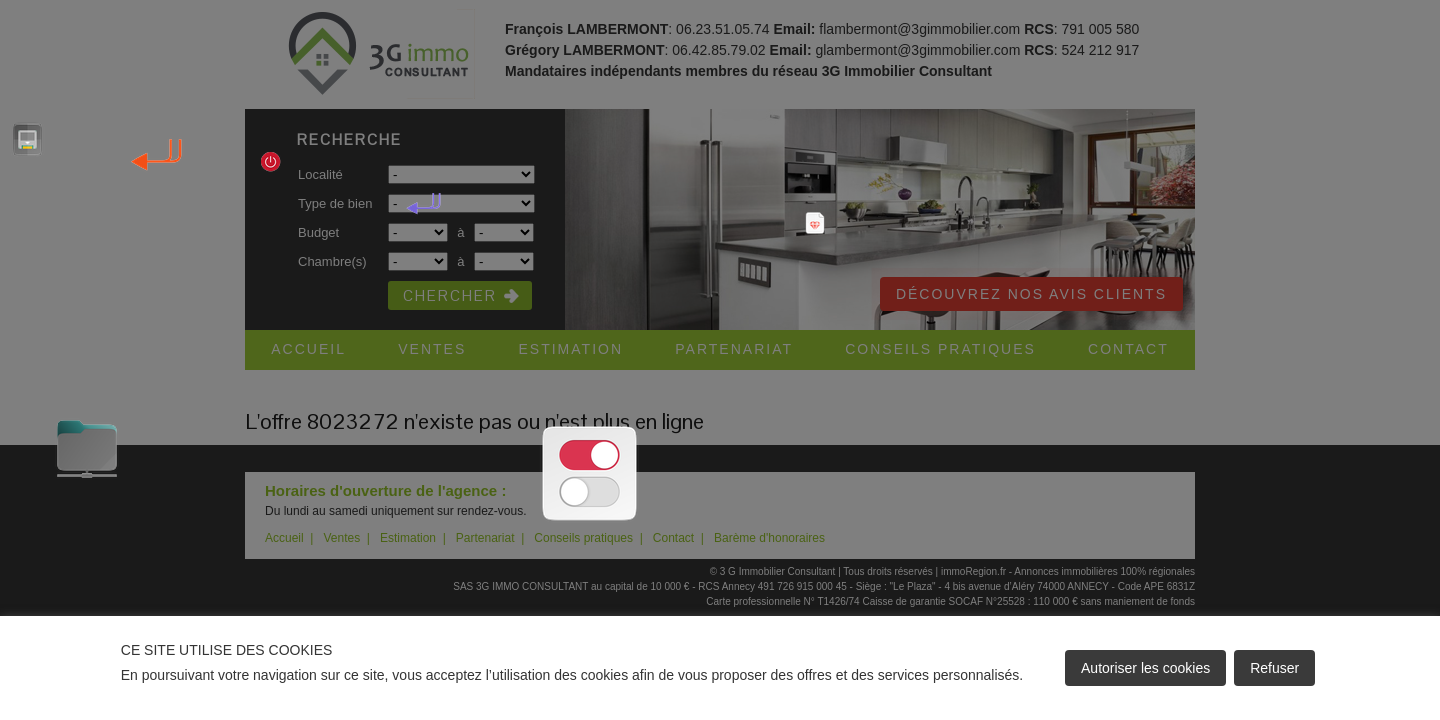  Describe the element at coordinates (271, 162) in the screenshot. I see `shut down or power off the system` at that location.